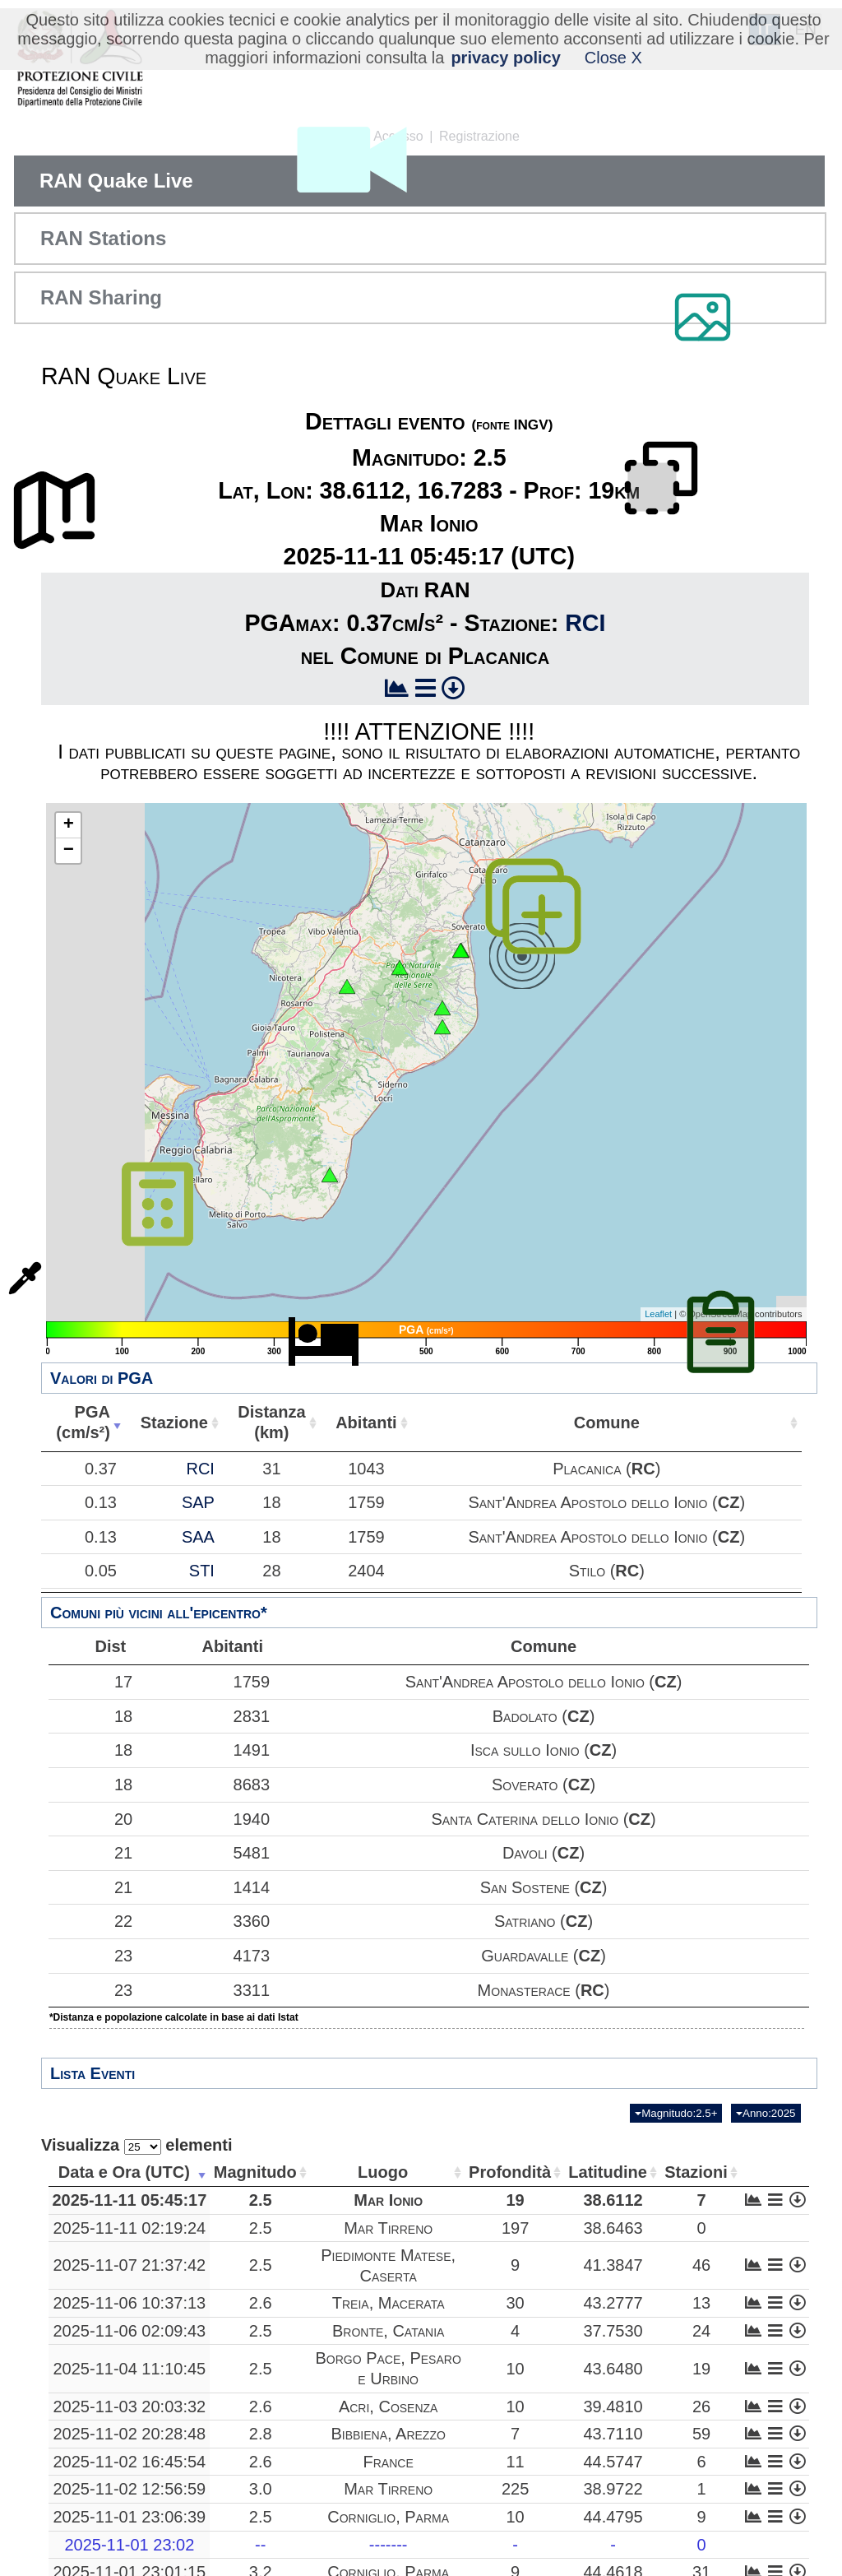 The height and width of the screenshot is (2576, 842). Describe the element at coordinates (661, 478) in the screenshot. I see `bring selection to front layer` at that location.